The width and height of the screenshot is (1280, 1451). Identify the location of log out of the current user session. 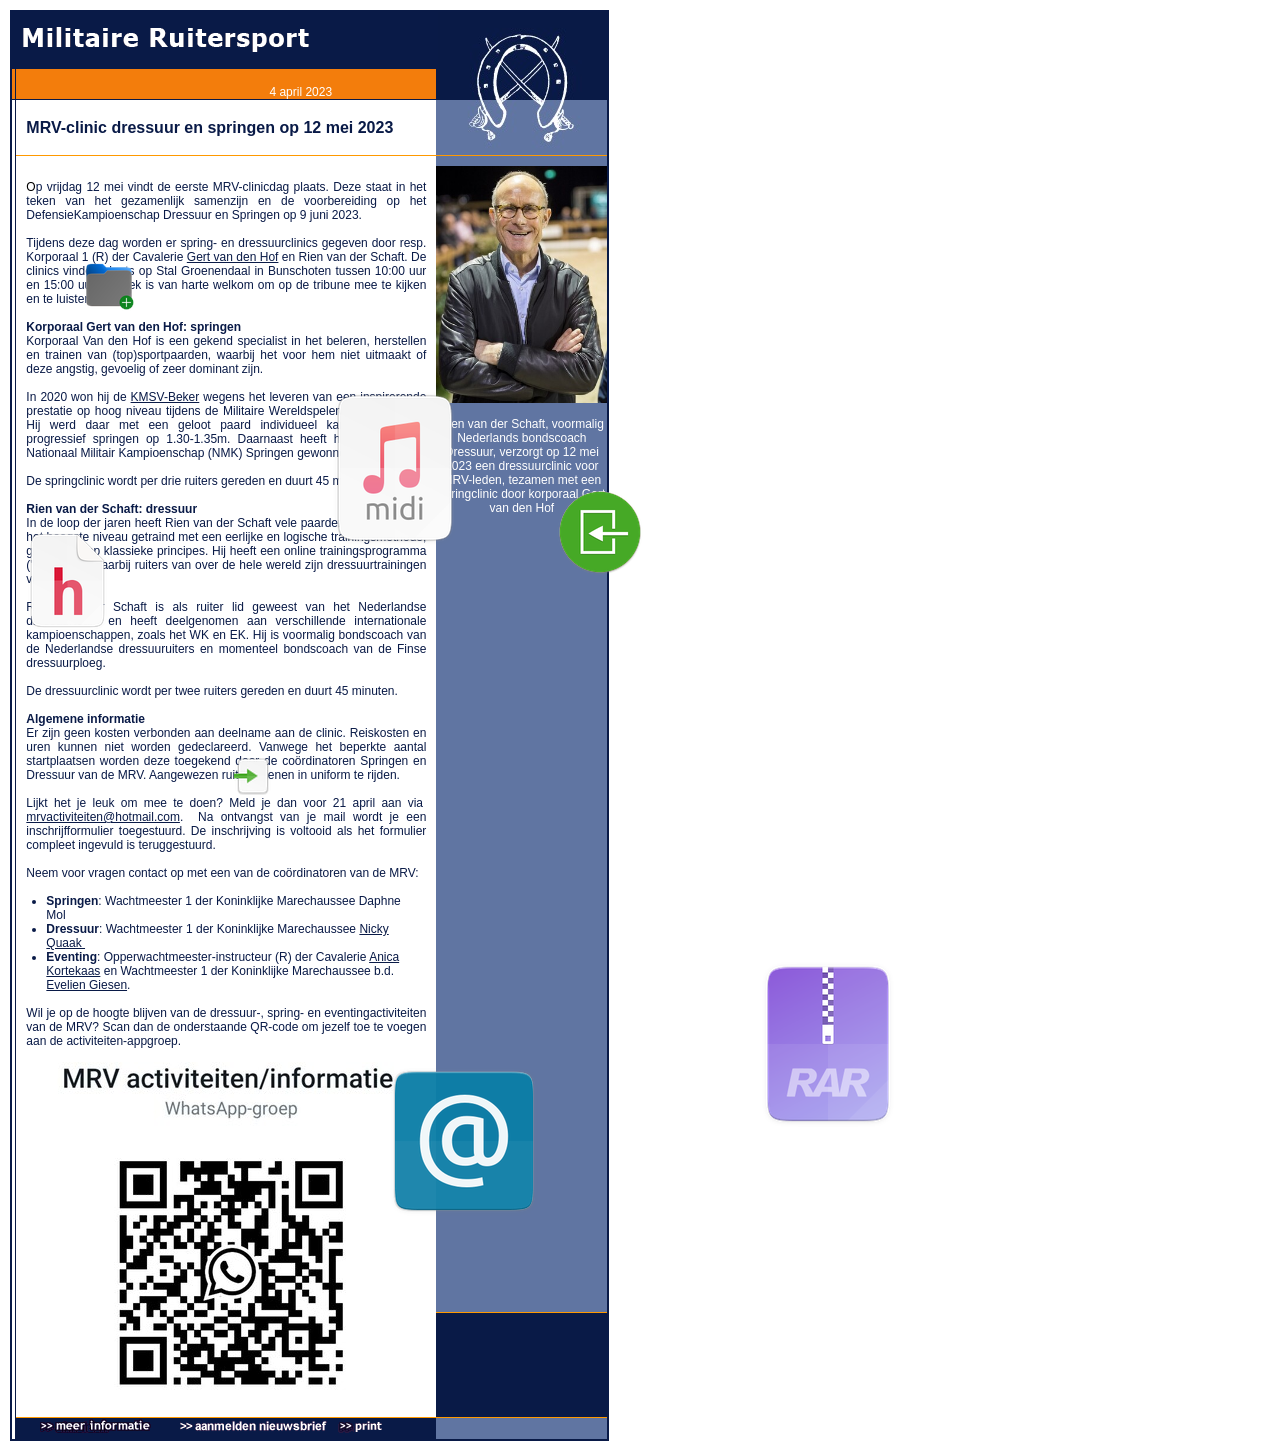
(600, 532).